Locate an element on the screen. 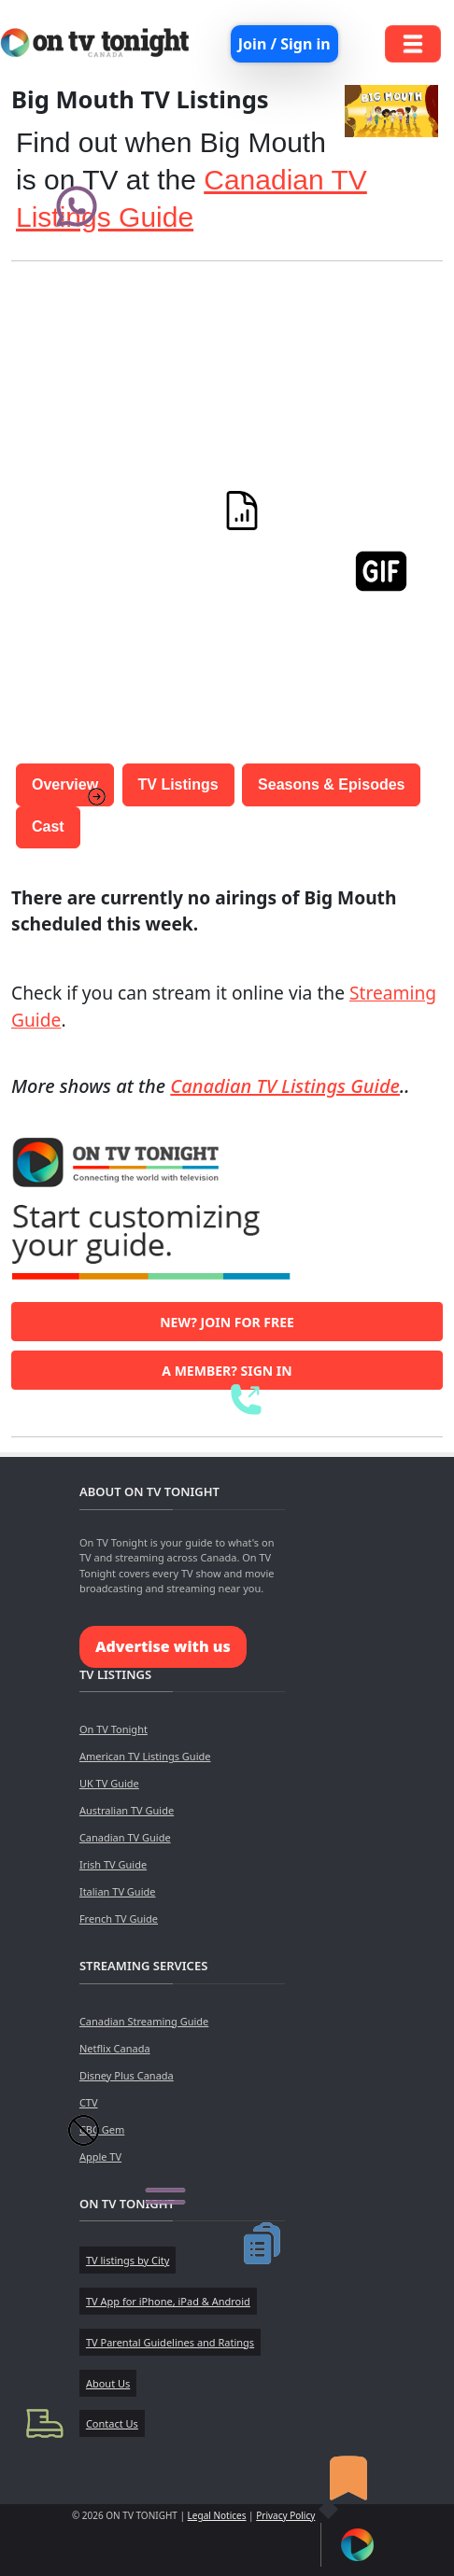 The image size is (454, 2576). save this item to your bookmarks is located at coordinates (348, 2478).